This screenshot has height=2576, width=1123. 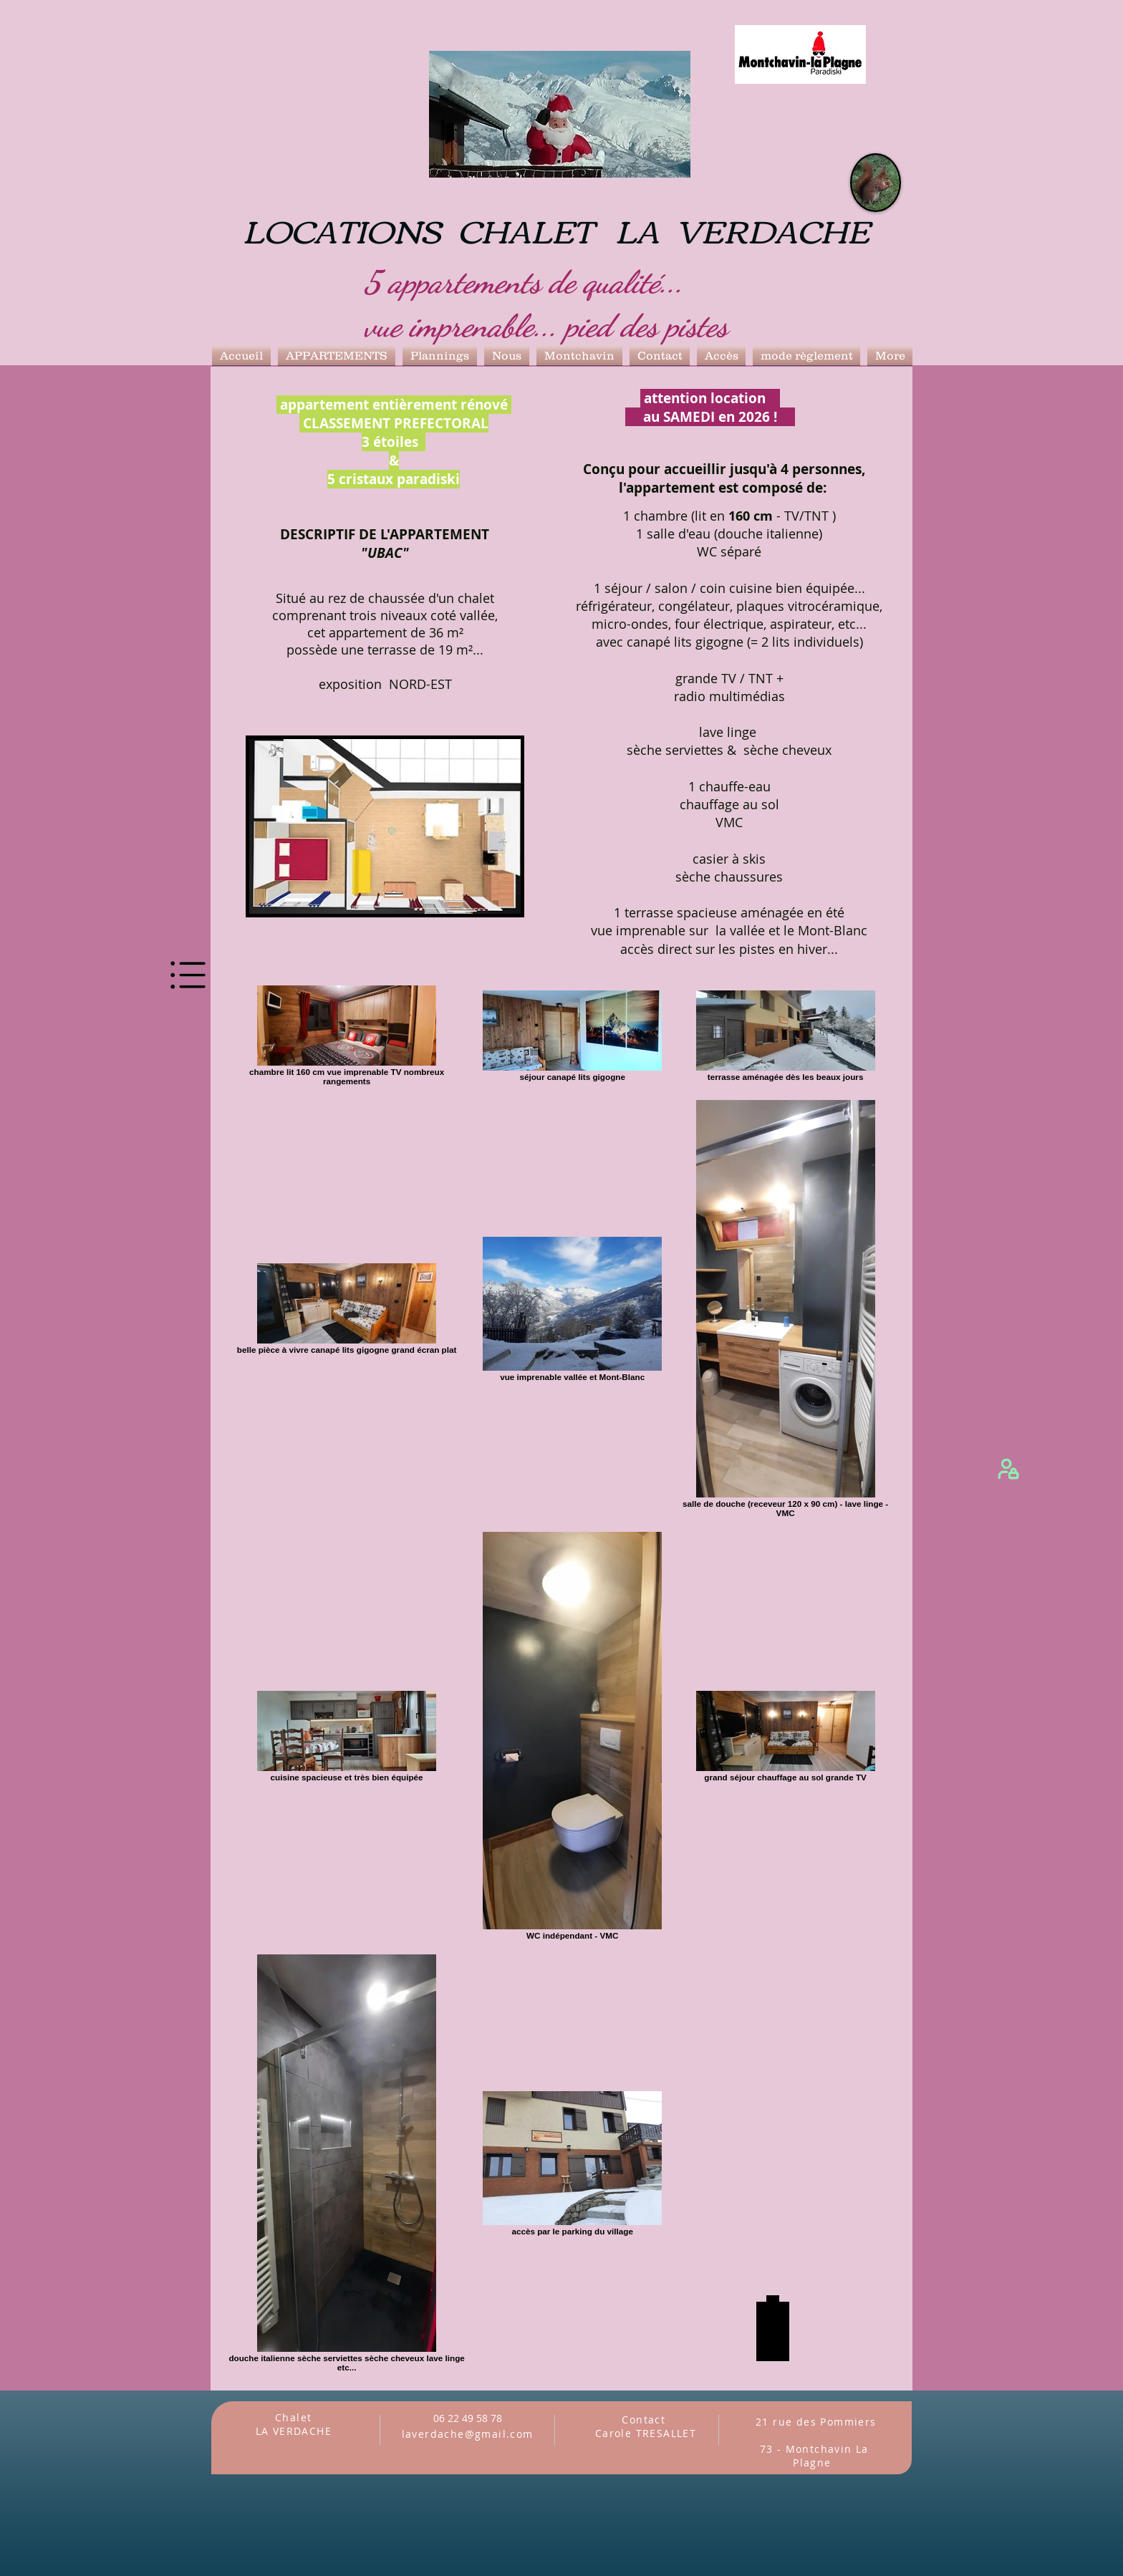 What do you see at coordinates (773, 2328) in the screenshot?
I see `indicates battery is fully charged` at bounding box center [773, 2328].